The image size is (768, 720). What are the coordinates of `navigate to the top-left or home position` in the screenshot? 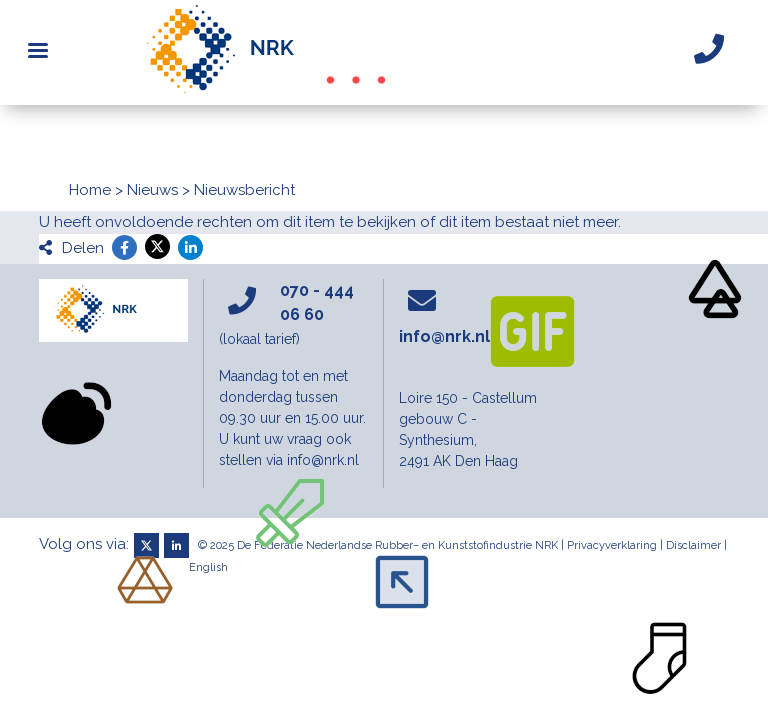 It's located at (402, 582).